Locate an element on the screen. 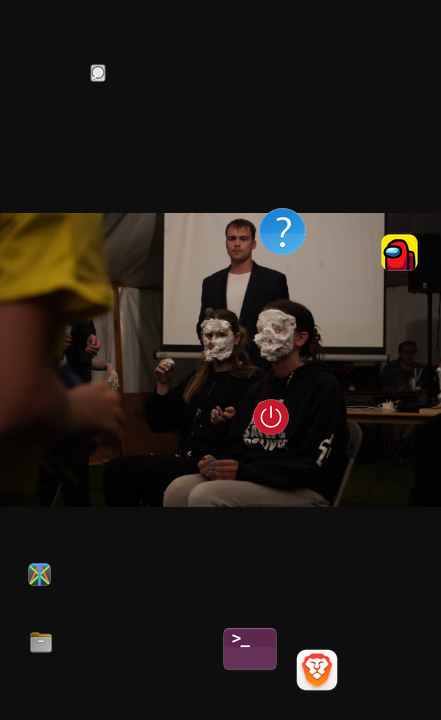 This screenshot has width=441, height=720. open the Brave browser is located at coordinates (317, 670).